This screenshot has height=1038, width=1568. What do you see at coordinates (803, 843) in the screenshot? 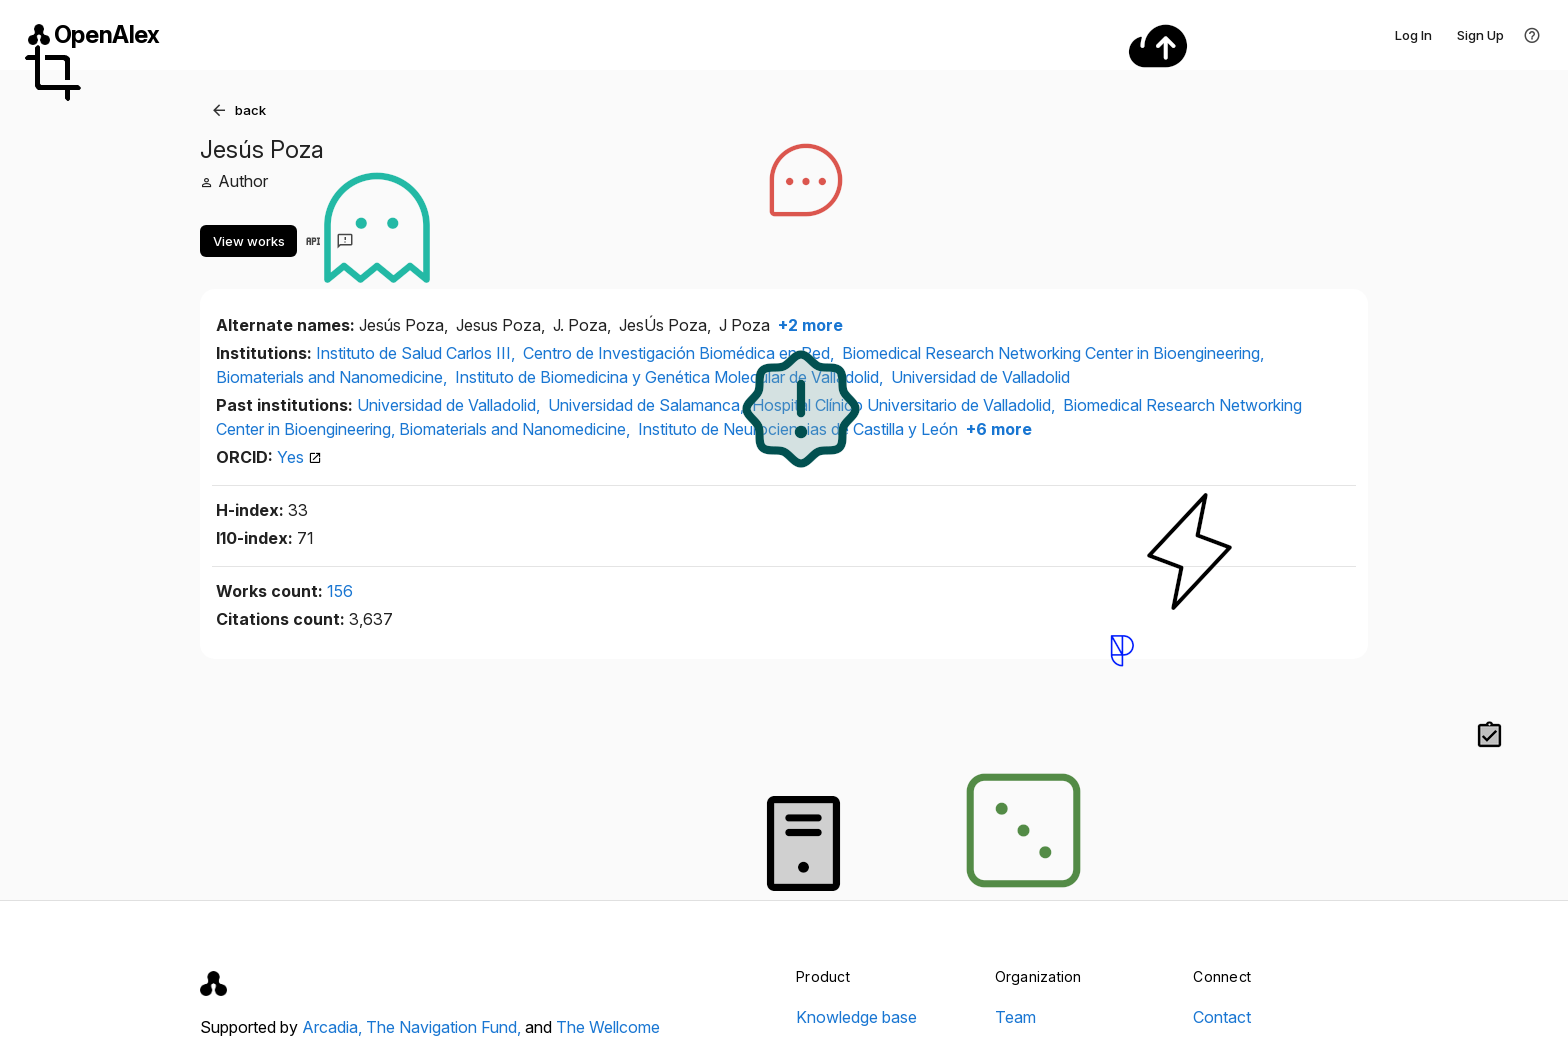
I see `access server or desktop computer settings` at bounding box center [803, 843].